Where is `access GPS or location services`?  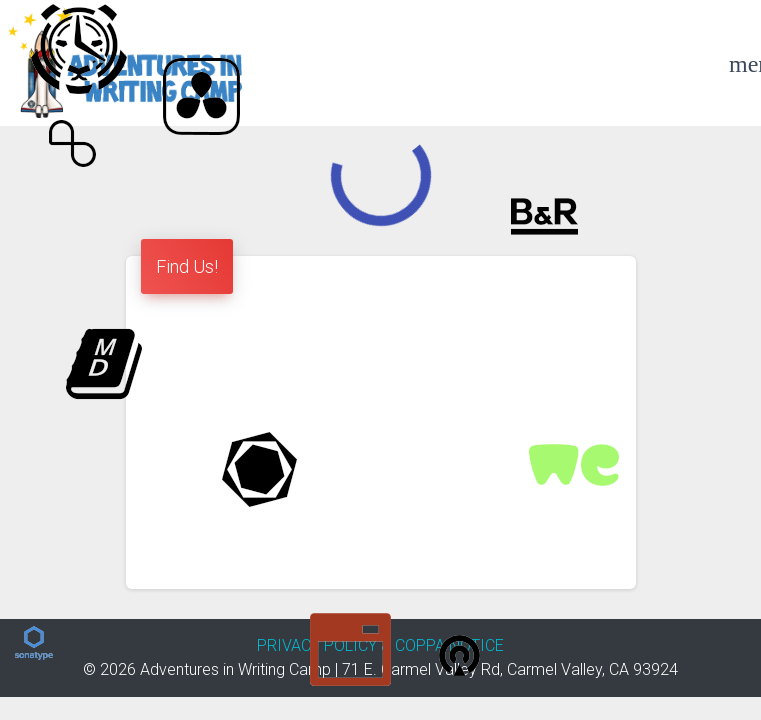 access GPS or location services is located at coordinates (459, 655).